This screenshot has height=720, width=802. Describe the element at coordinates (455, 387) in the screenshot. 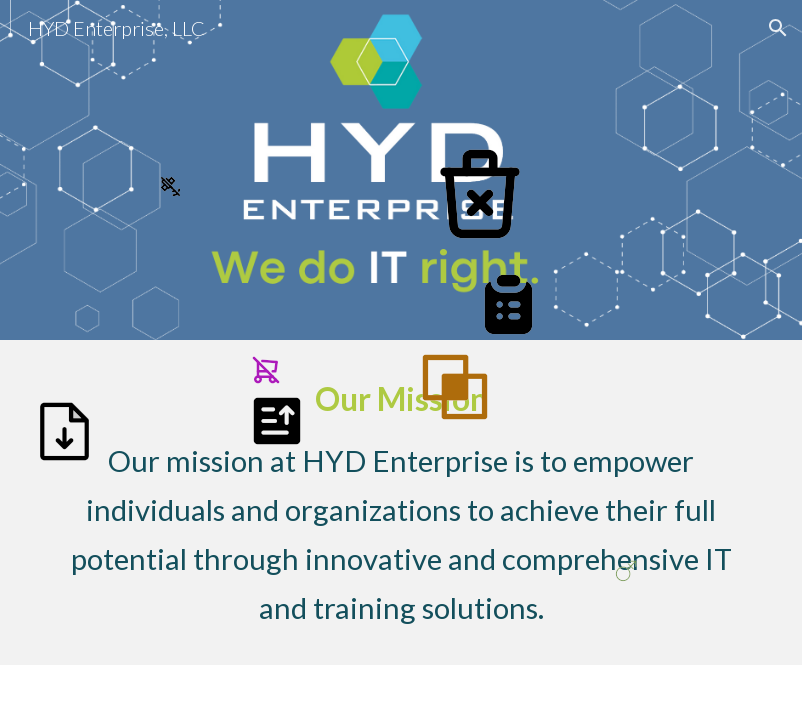

I see `combine or merge selected layers` at that location.